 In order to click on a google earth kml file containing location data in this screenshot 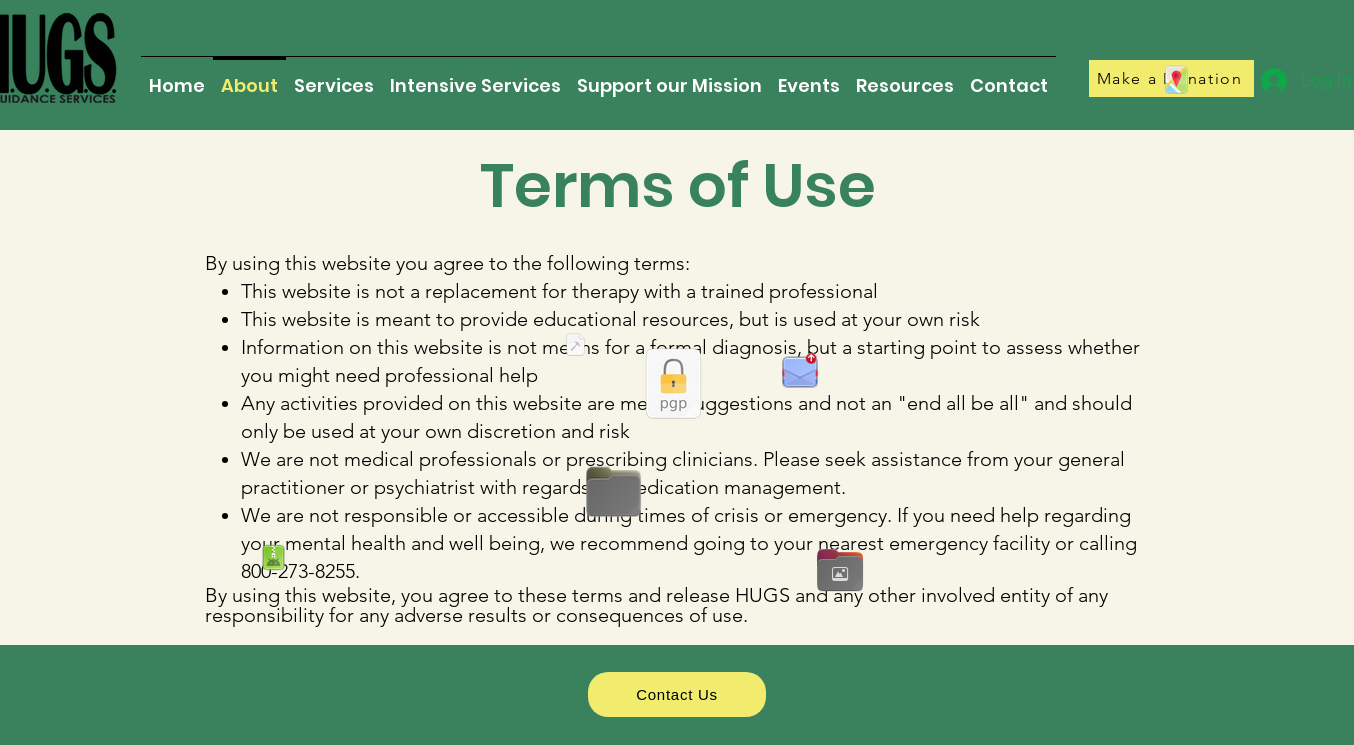, I will do `click(1176, 79)`.